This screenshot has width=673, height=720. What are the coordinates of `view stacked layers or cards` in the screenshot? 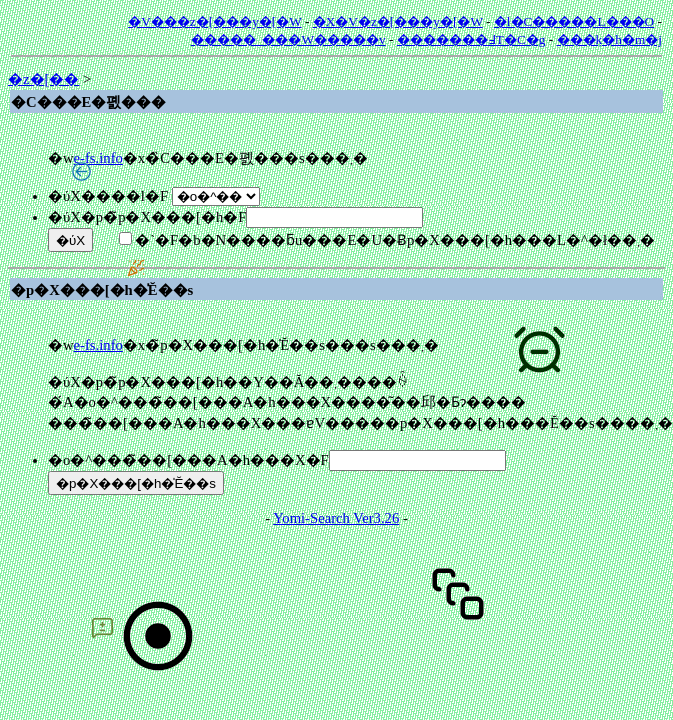 It's located at (458, 594).